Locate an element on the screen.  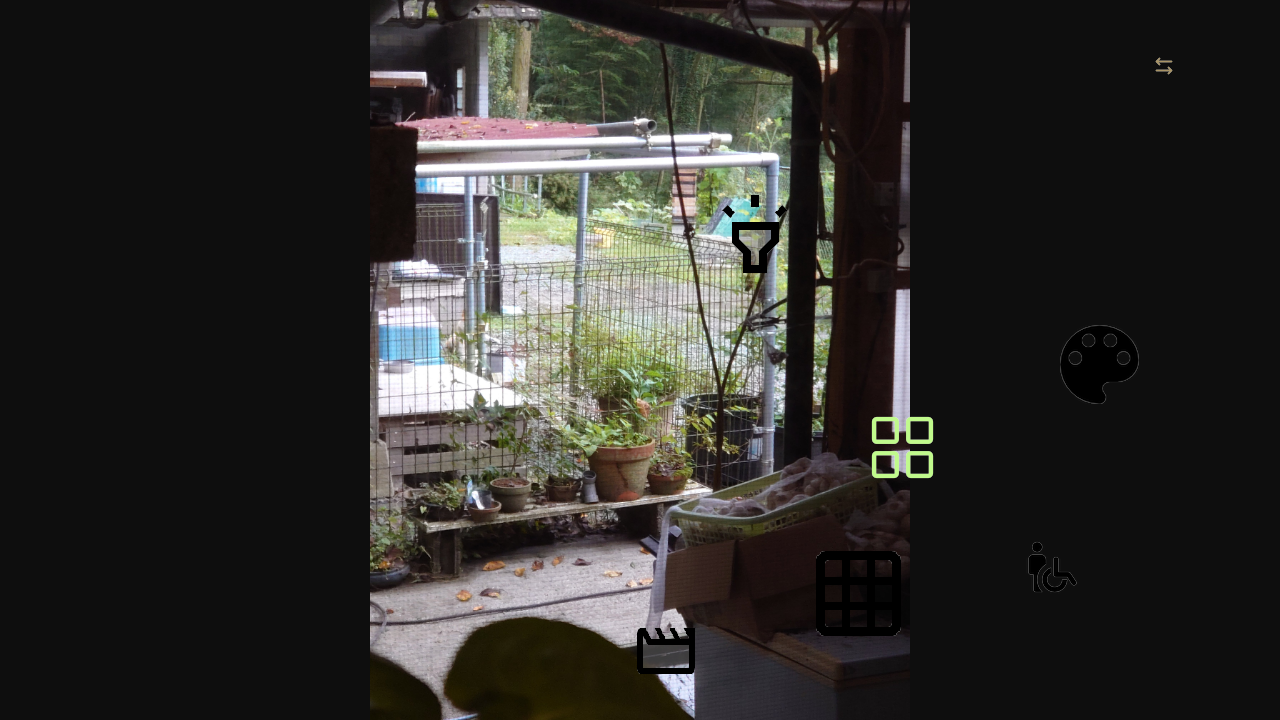
wheelchair accessible pickup location is located at coordinates (1051, 567).